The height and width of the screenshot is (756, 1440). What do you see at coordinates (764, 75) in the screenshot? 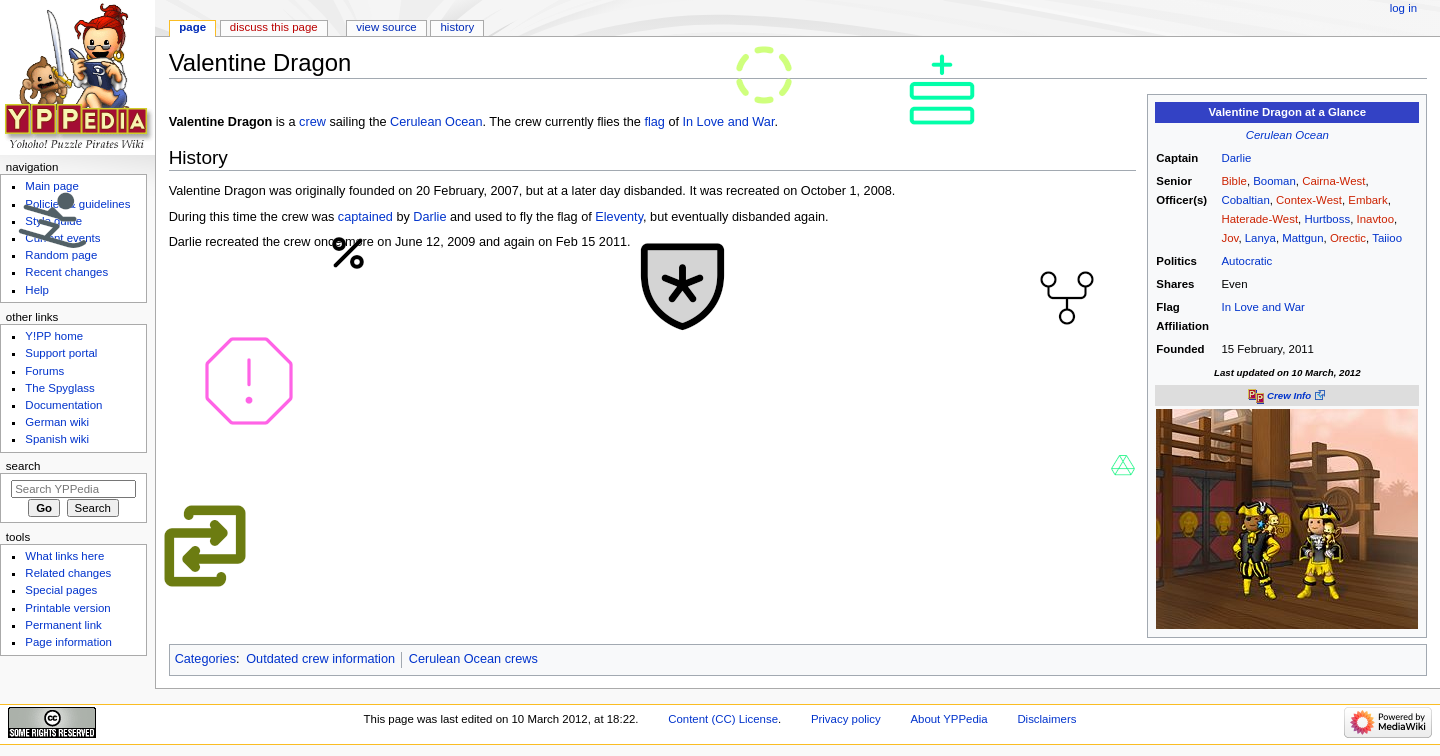
I see `indicates loading or processing in progress` at bounding box center [764, 75].